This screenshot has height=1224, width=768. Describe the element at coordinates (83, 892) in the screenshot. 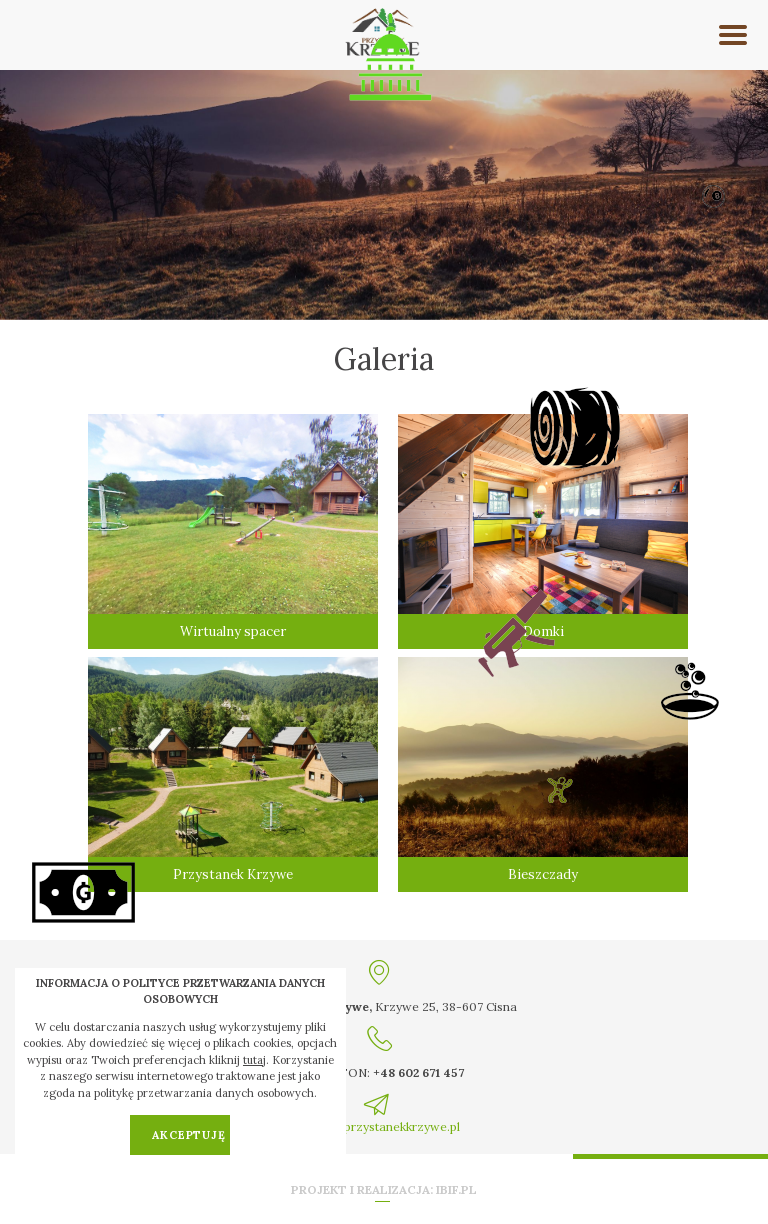

I see `view your wallet or balance` at that location.